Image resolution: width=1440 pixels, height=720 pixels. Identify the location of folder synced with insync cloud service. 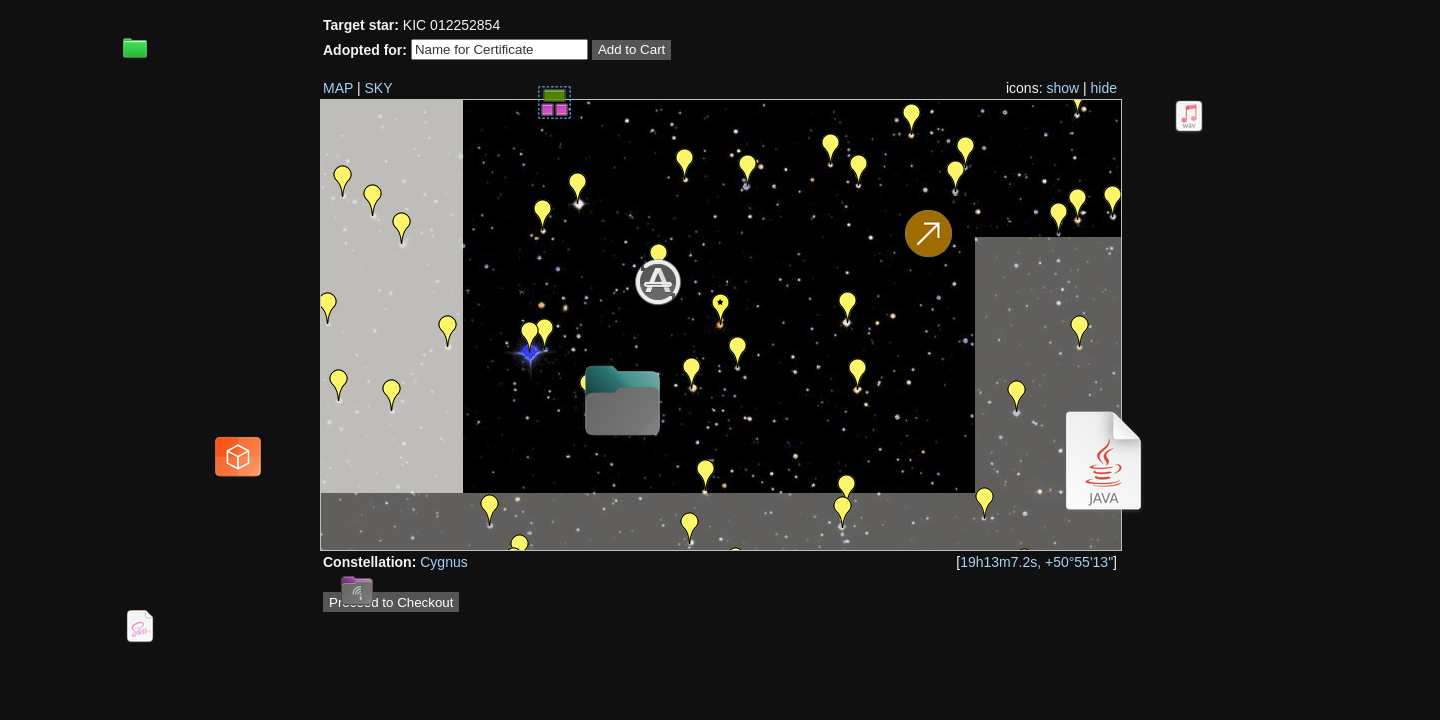
(357, 590).